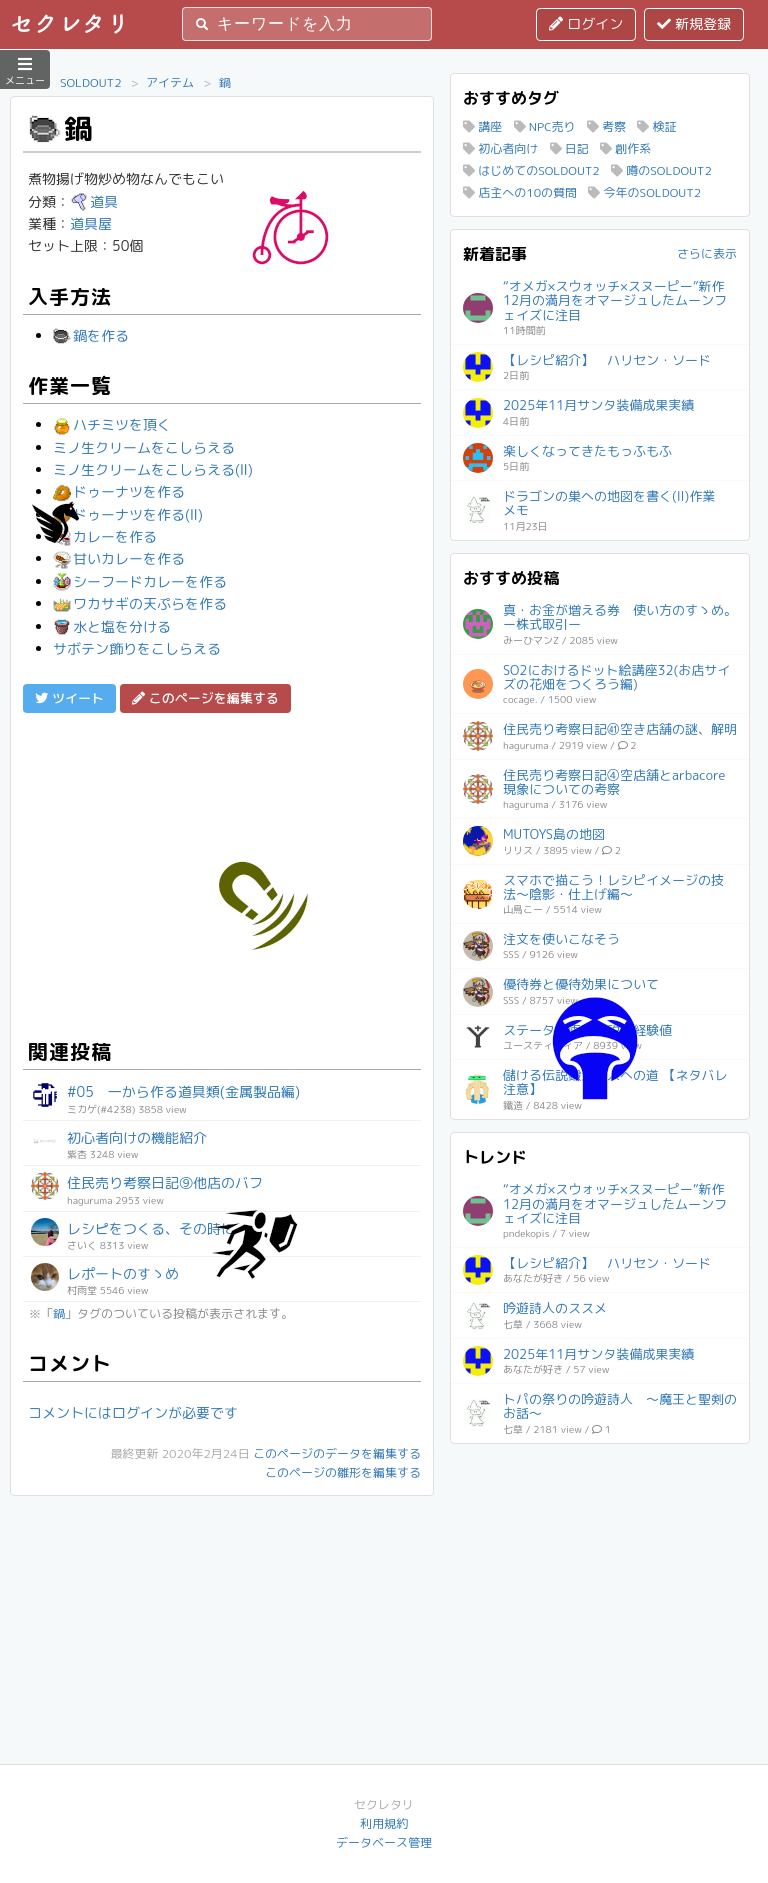 The width and height of the screenshot is (768, 1883). I want to click on attract or collect items in a game, so click(263, 905).